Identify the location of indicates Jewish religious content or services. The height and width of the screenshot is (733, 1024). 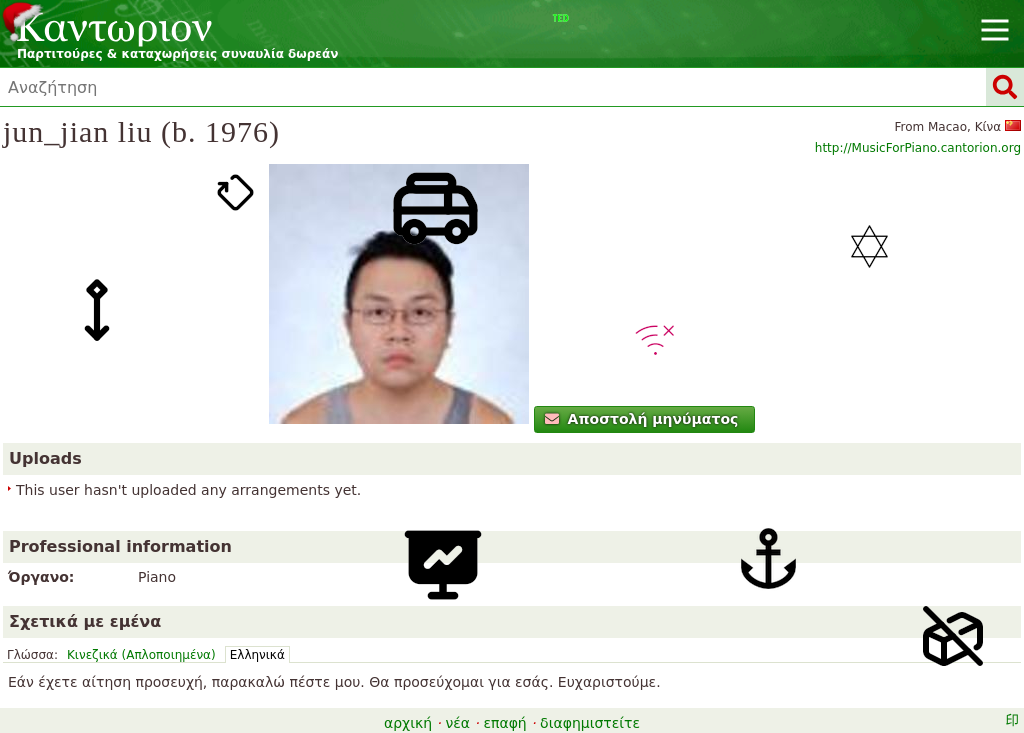
(869, 246).